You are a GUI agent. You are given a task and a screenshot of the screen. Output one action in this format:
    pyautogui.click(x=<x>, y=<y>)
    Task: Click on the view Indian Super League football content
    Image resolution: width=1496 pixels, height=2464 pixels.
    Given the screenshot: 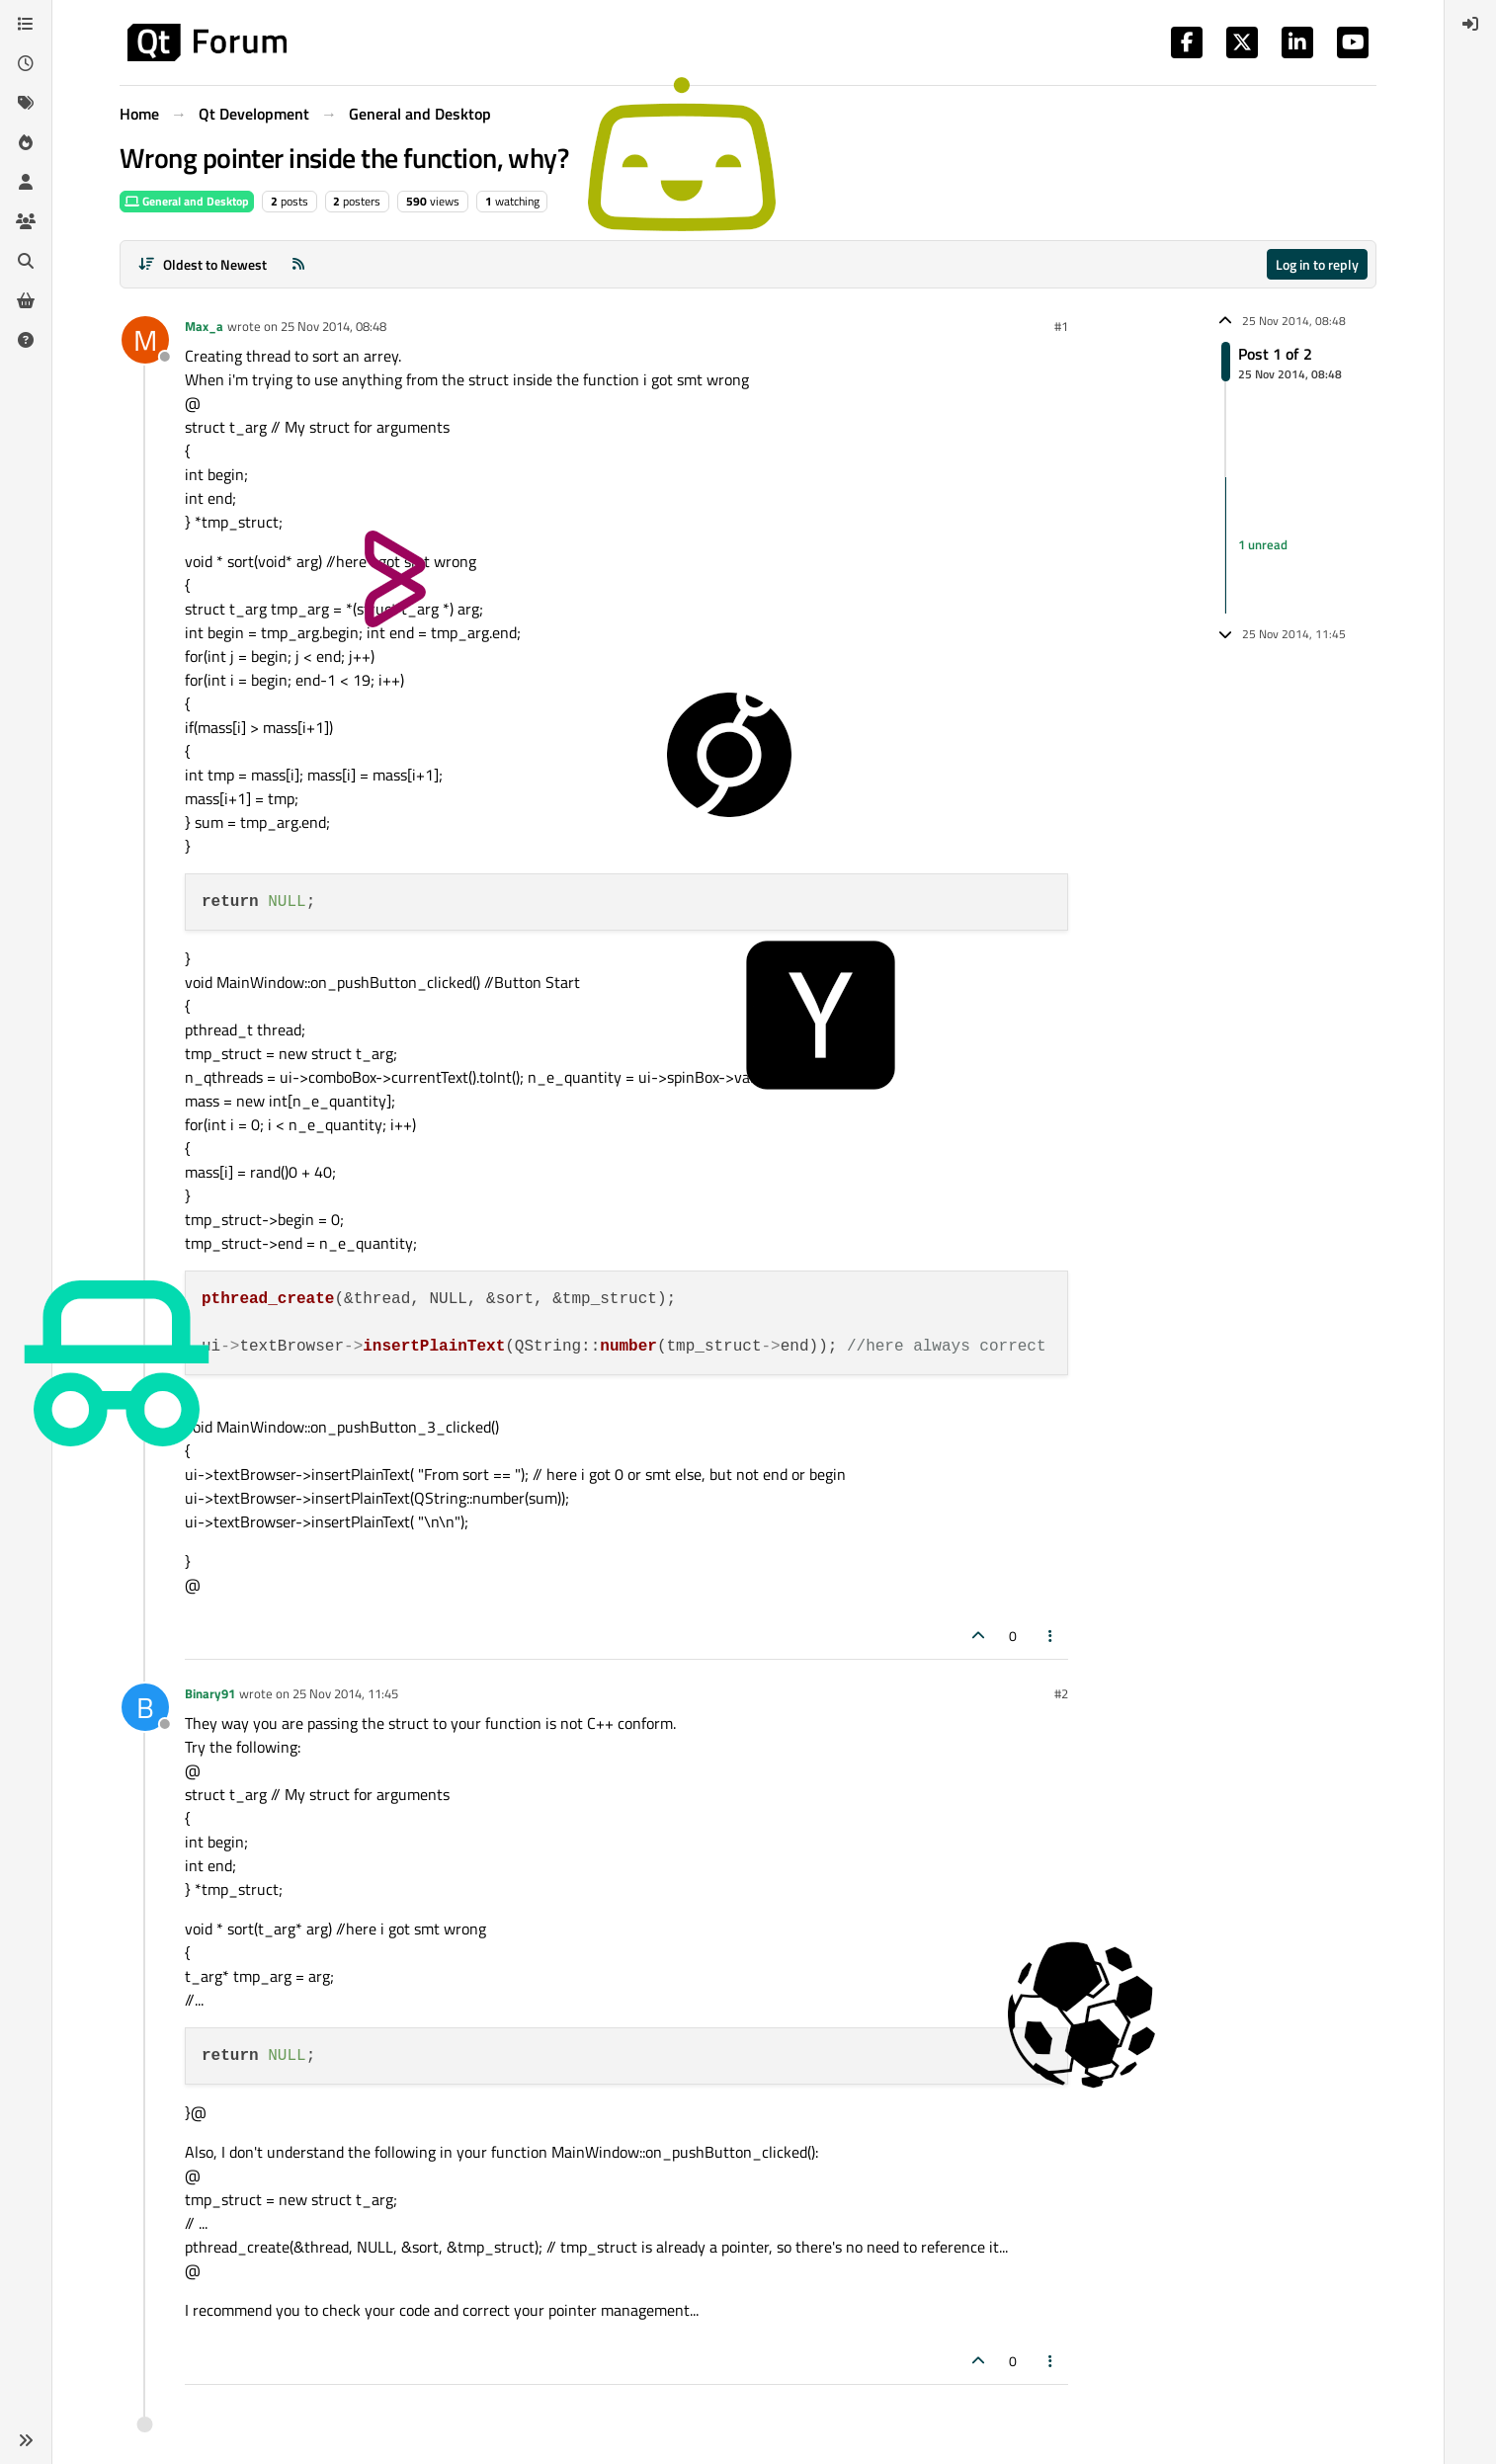 What is the action you would take?
    pyautogui.click(x=1081, y=2014)
    